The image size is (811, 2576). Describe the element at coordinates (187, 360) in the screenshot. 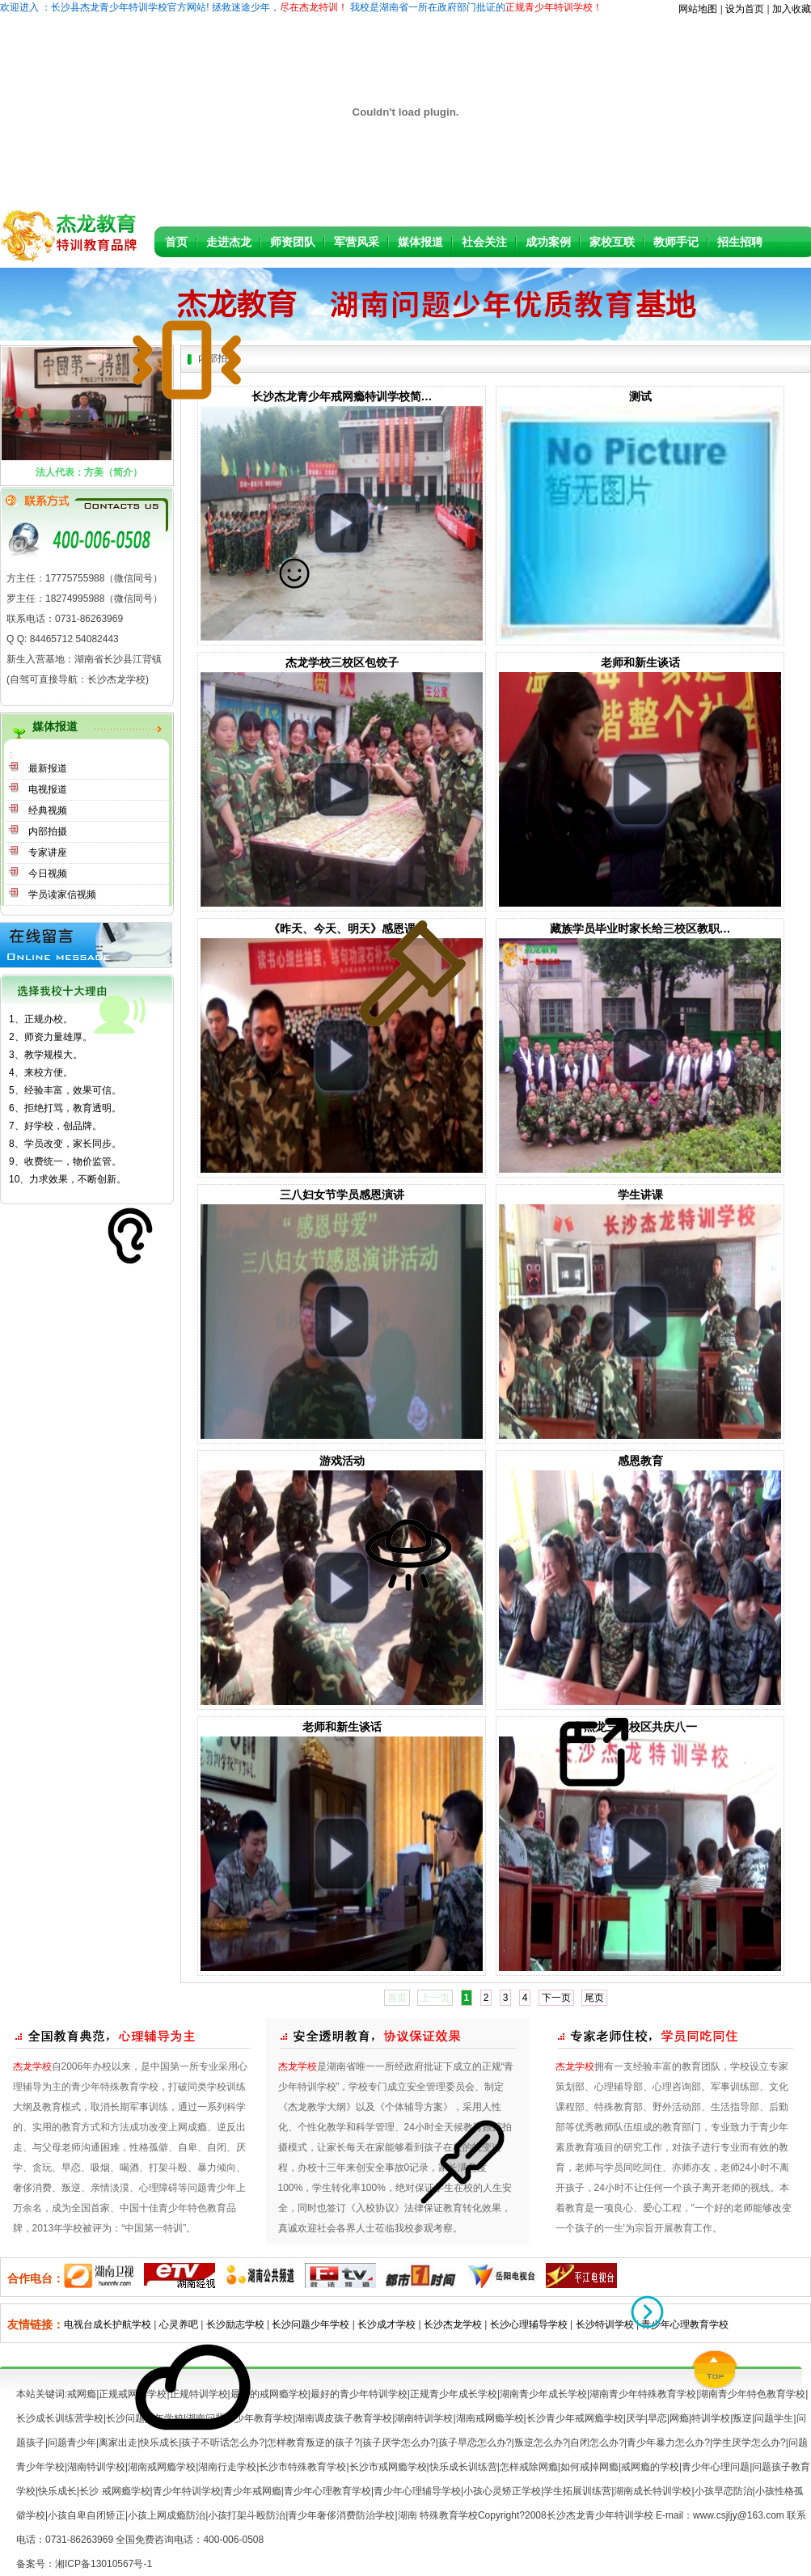

I see `toggle phone vibration mode` at that location.